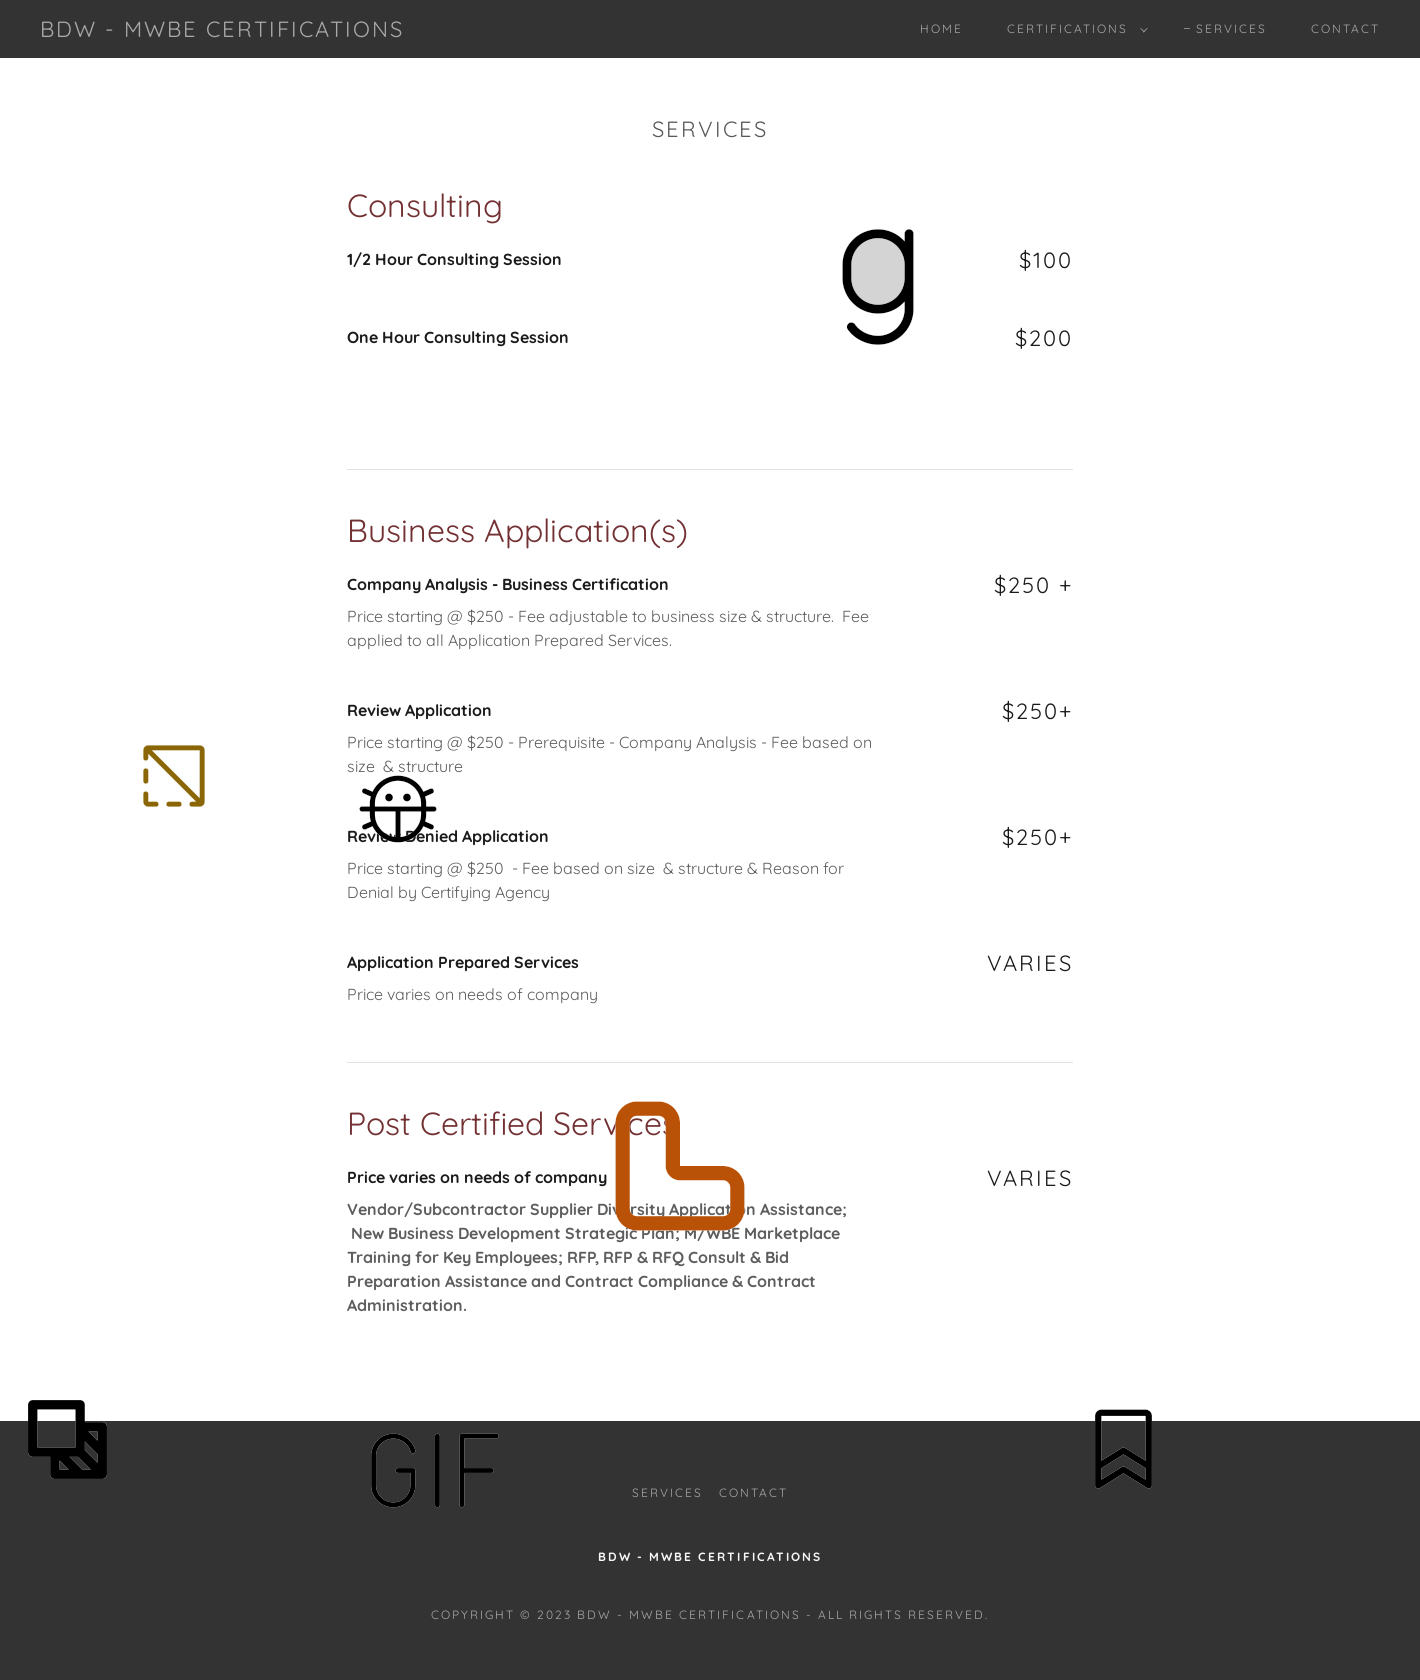 The image size is (1420, 1680). What do you see at coordinates (878, 287) in the screenshot?
I see `open Goodreads app or website` at bounding box center [878, 287].